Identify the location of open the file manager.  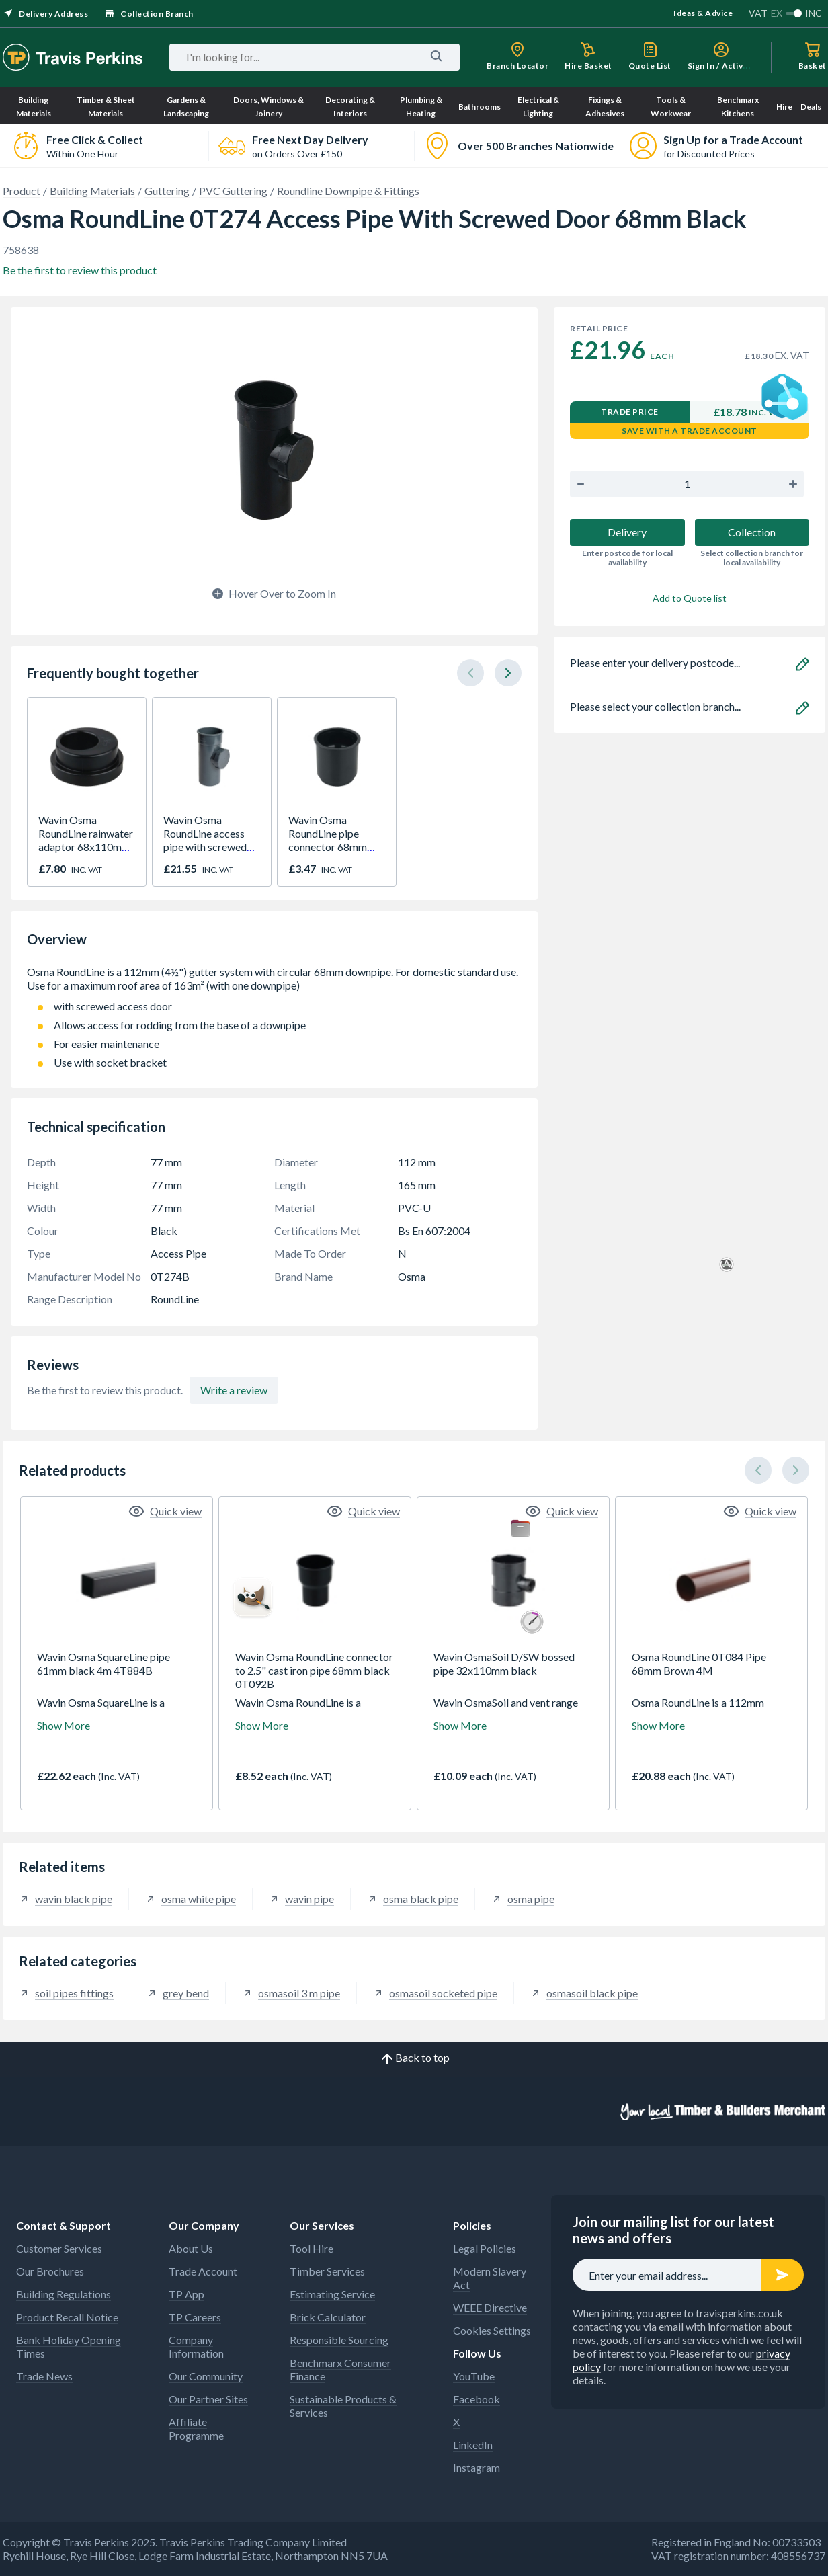
(520, 1528).